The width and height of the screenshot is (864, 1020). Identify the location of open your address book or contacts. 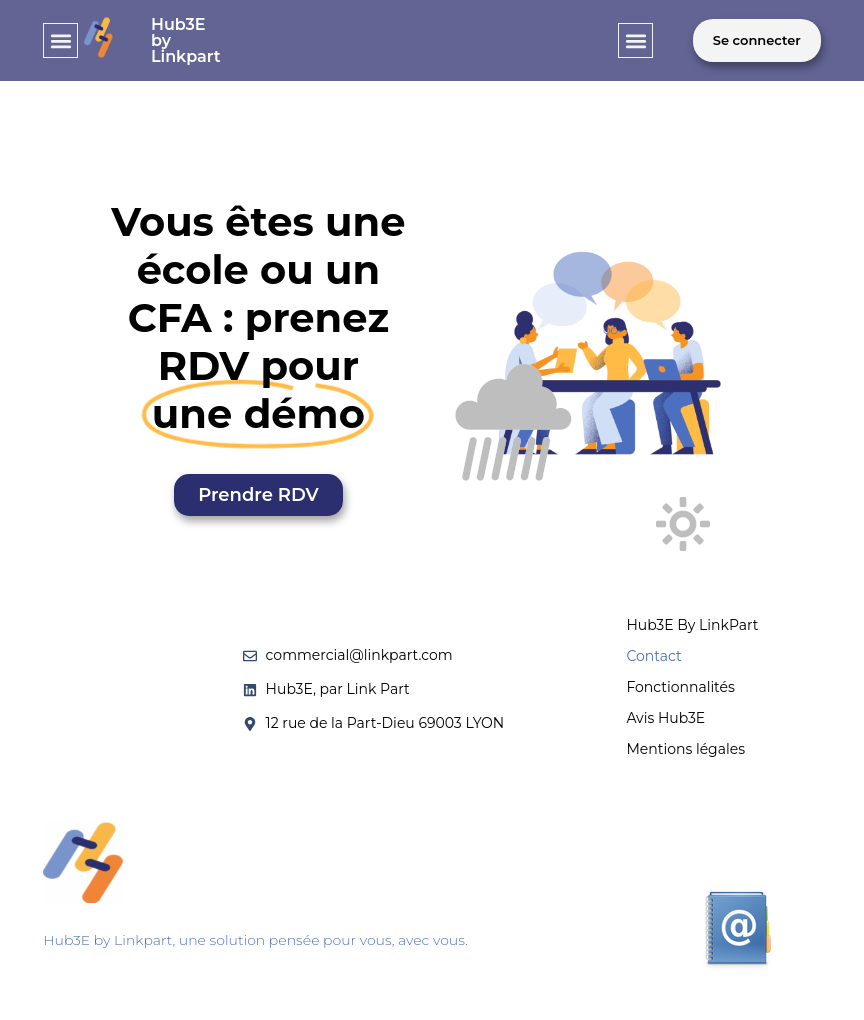
(736, 930).